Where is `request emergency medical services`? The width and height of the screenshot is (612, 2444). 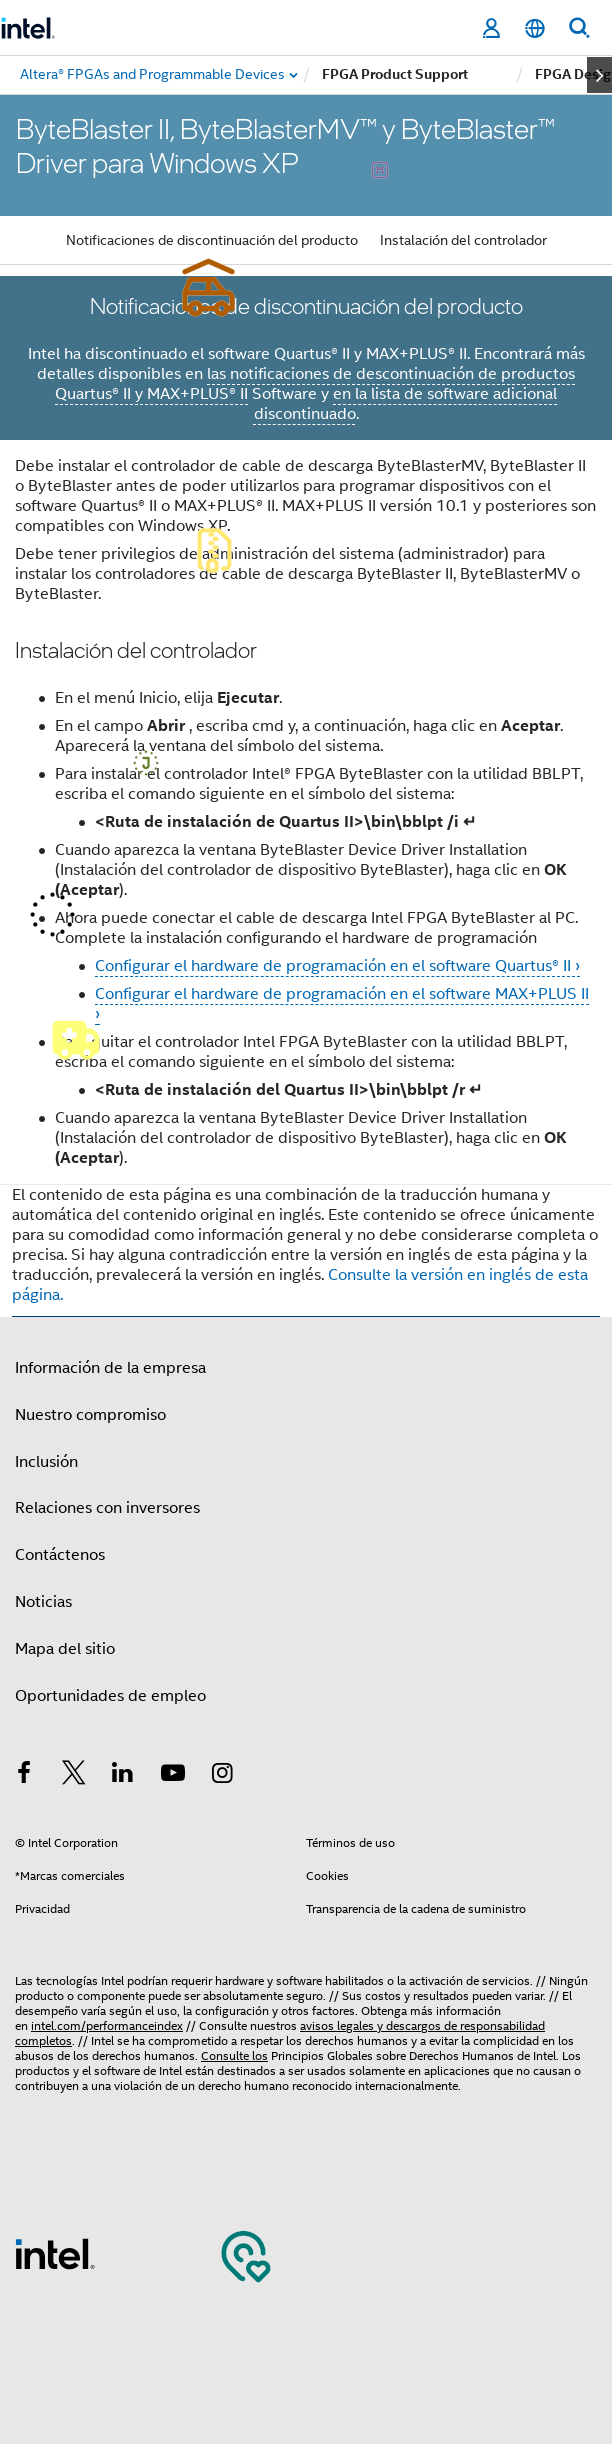
request emergency medical services is located at coordinates (76, 1039).